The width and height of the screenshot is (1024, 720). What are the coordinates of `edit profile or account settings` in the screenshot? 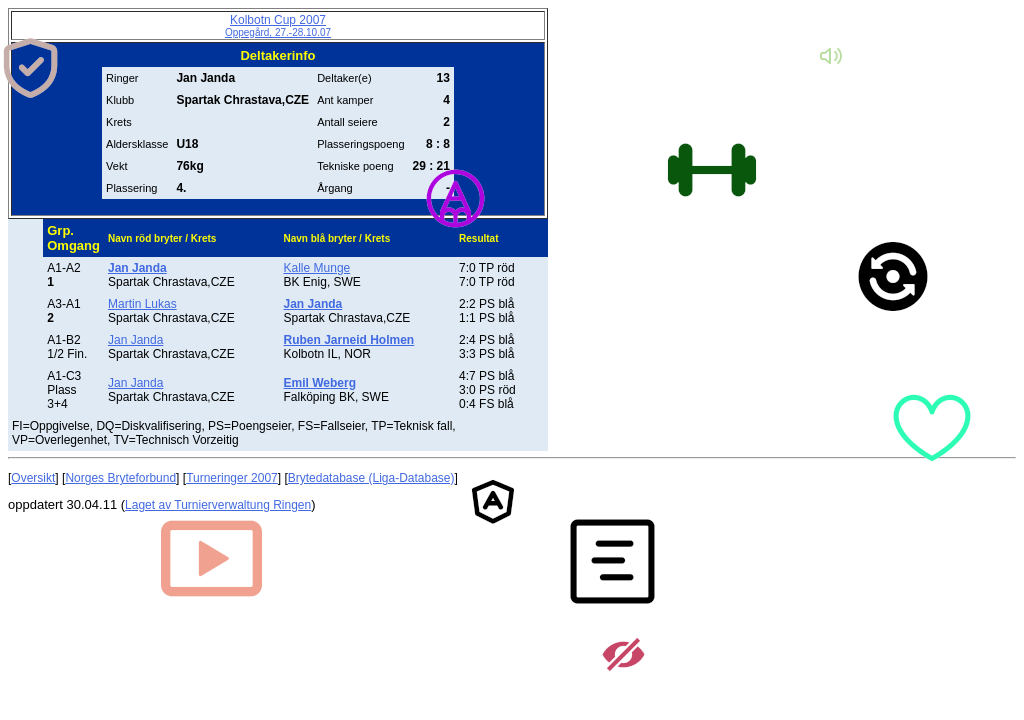 It's located at (455, 198).